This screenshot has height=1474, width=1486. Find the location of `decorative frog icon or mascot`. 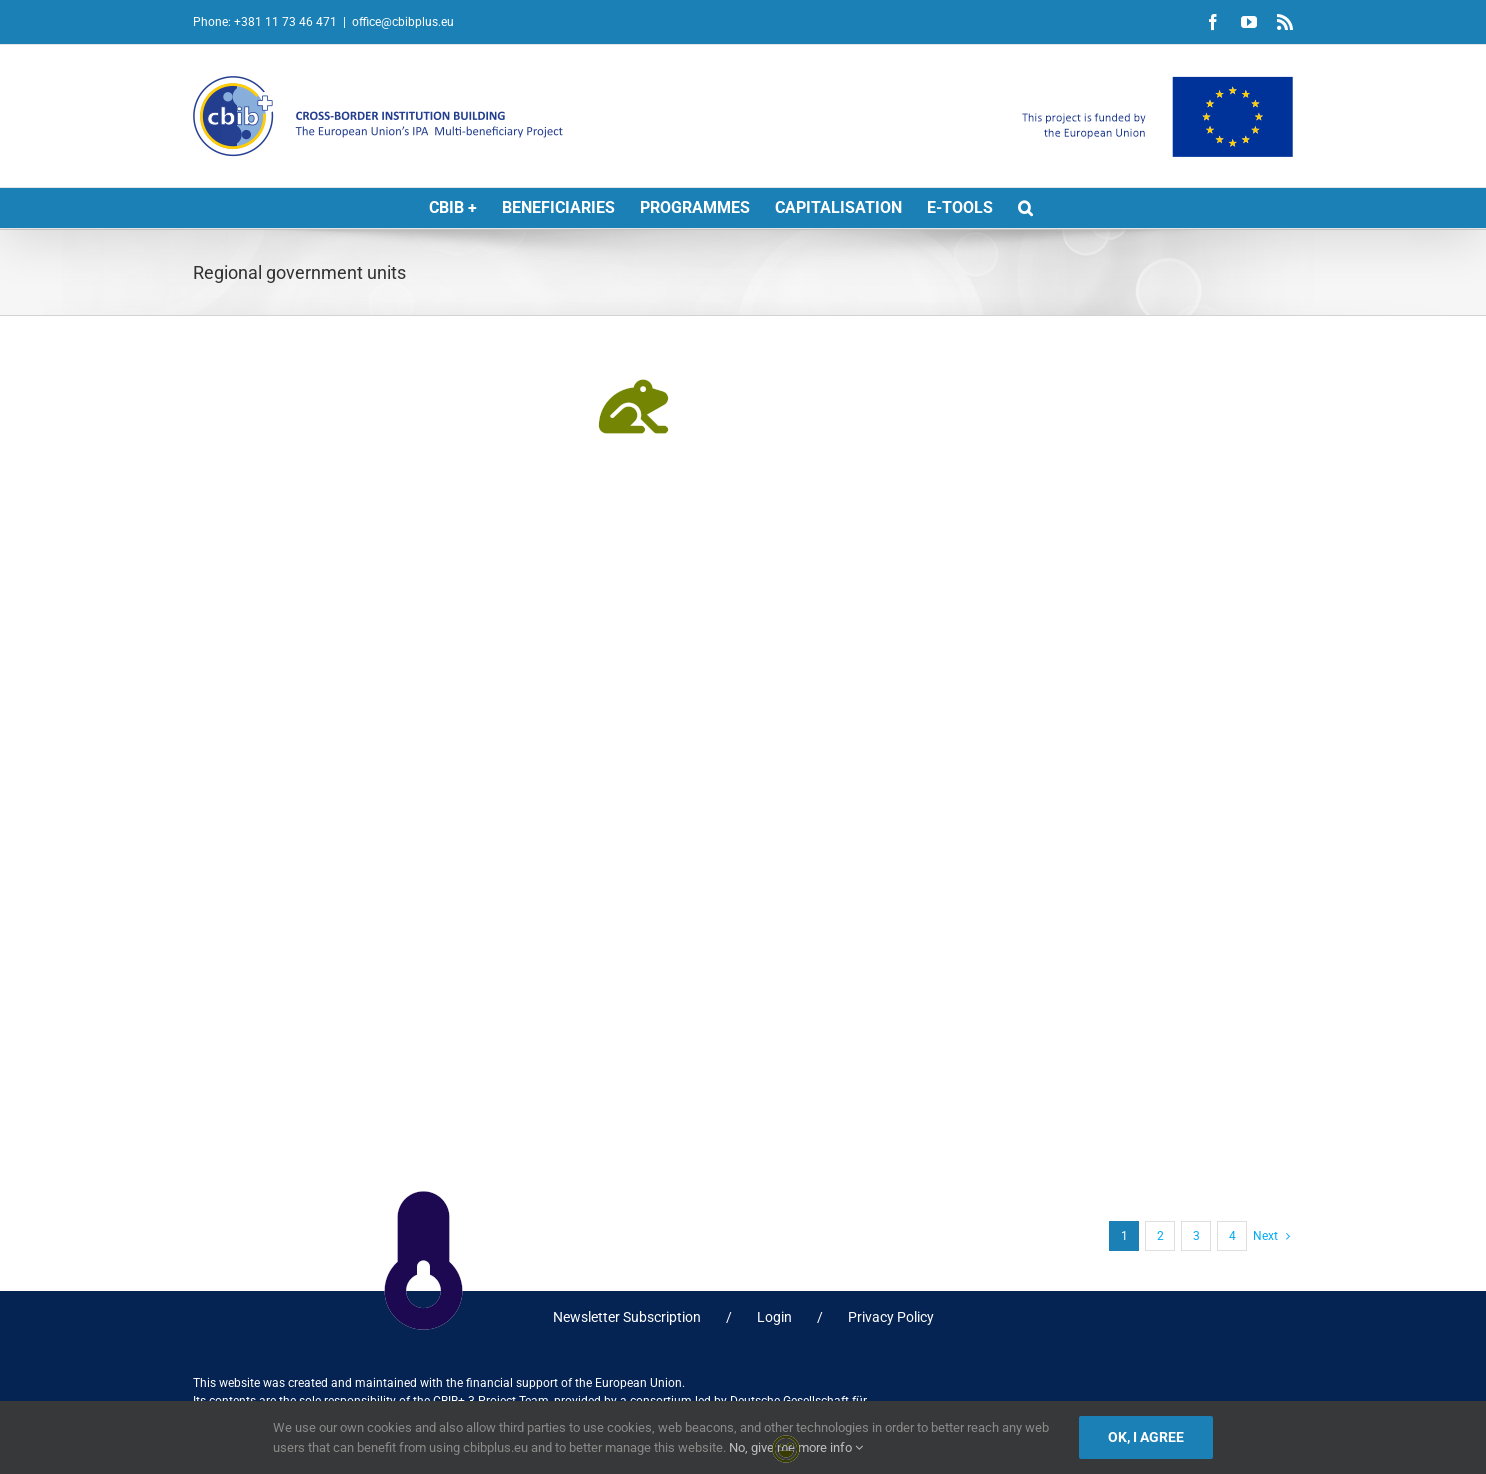

decorative frog icon or mascot is located at coordinates (633, 406).